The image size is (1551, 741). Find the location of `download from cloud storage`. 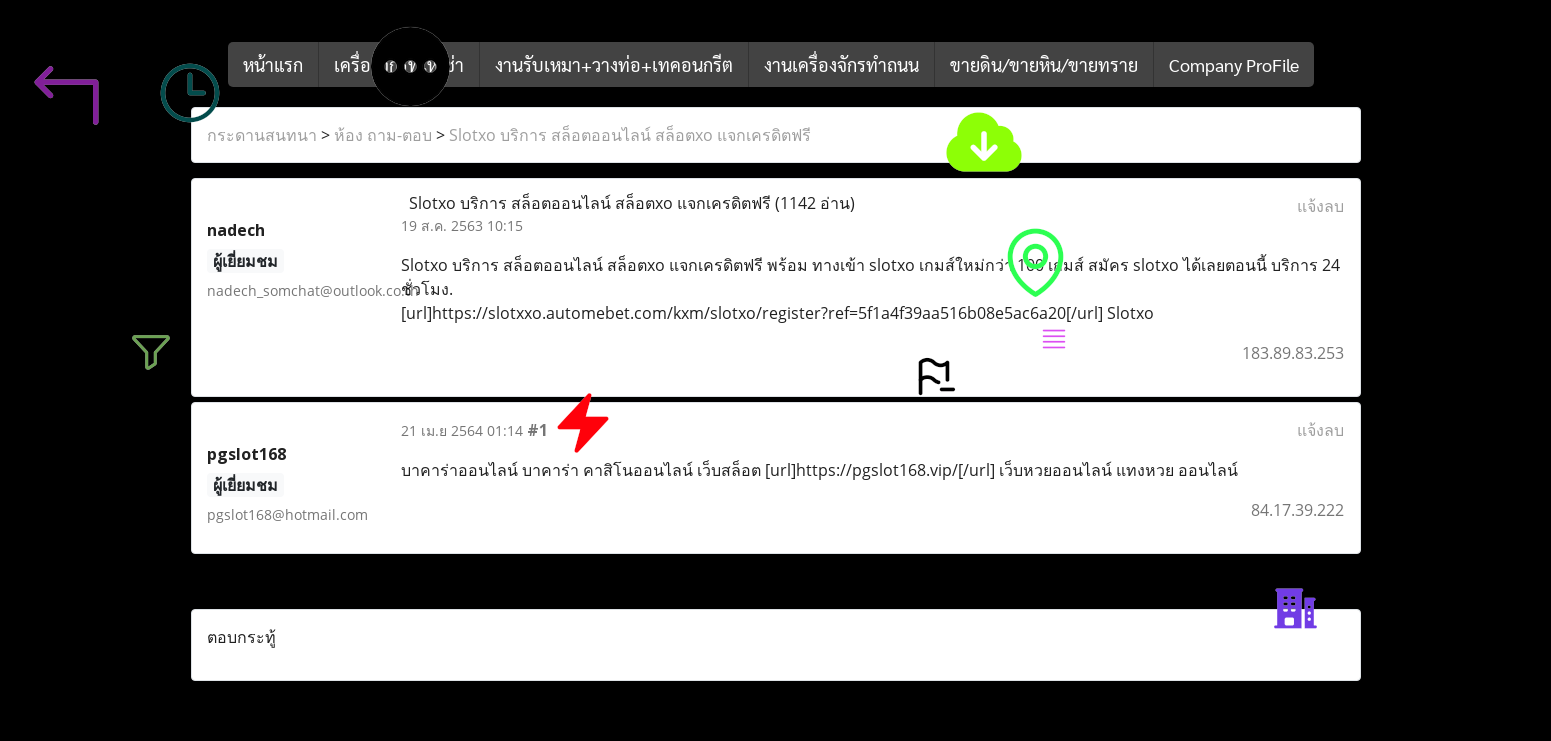

download from cloud storage is located at coordinates (984, 142).